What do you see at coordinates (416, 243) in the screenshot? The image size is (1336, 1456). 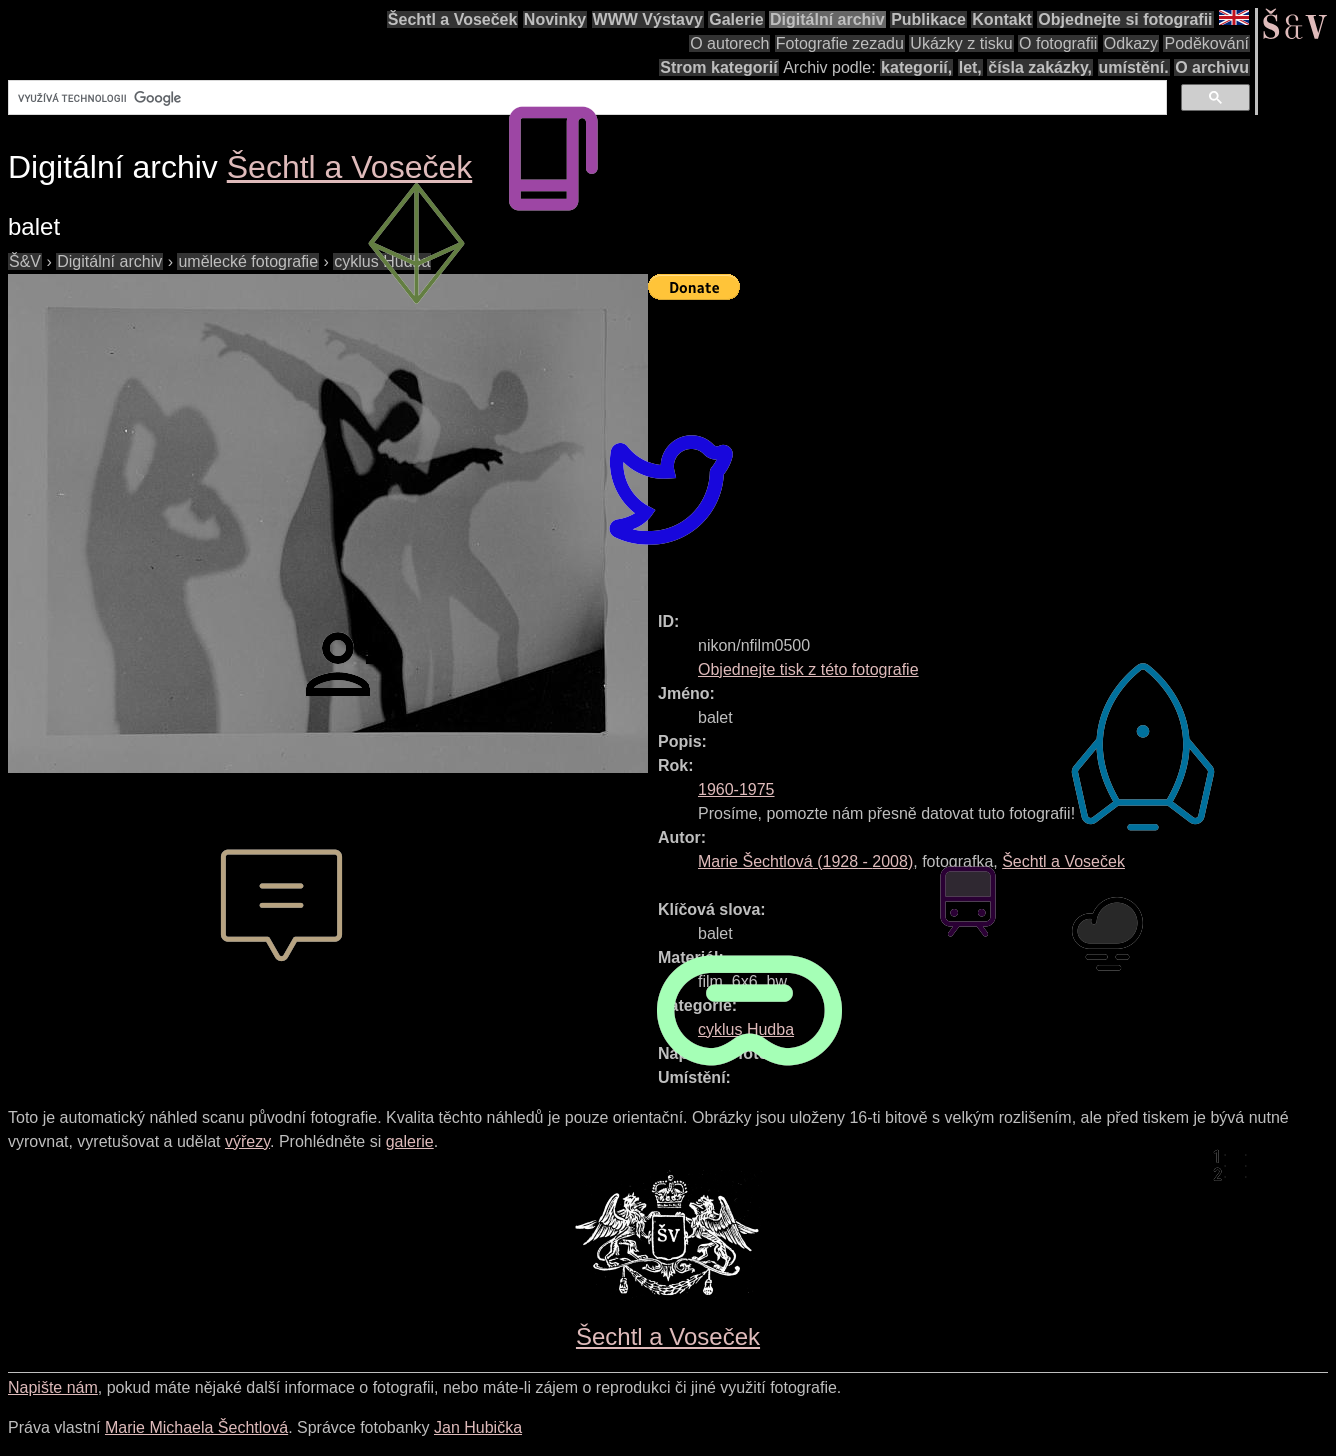 I see `view ethereum balance or wallet` at bounding box center [416, 243].